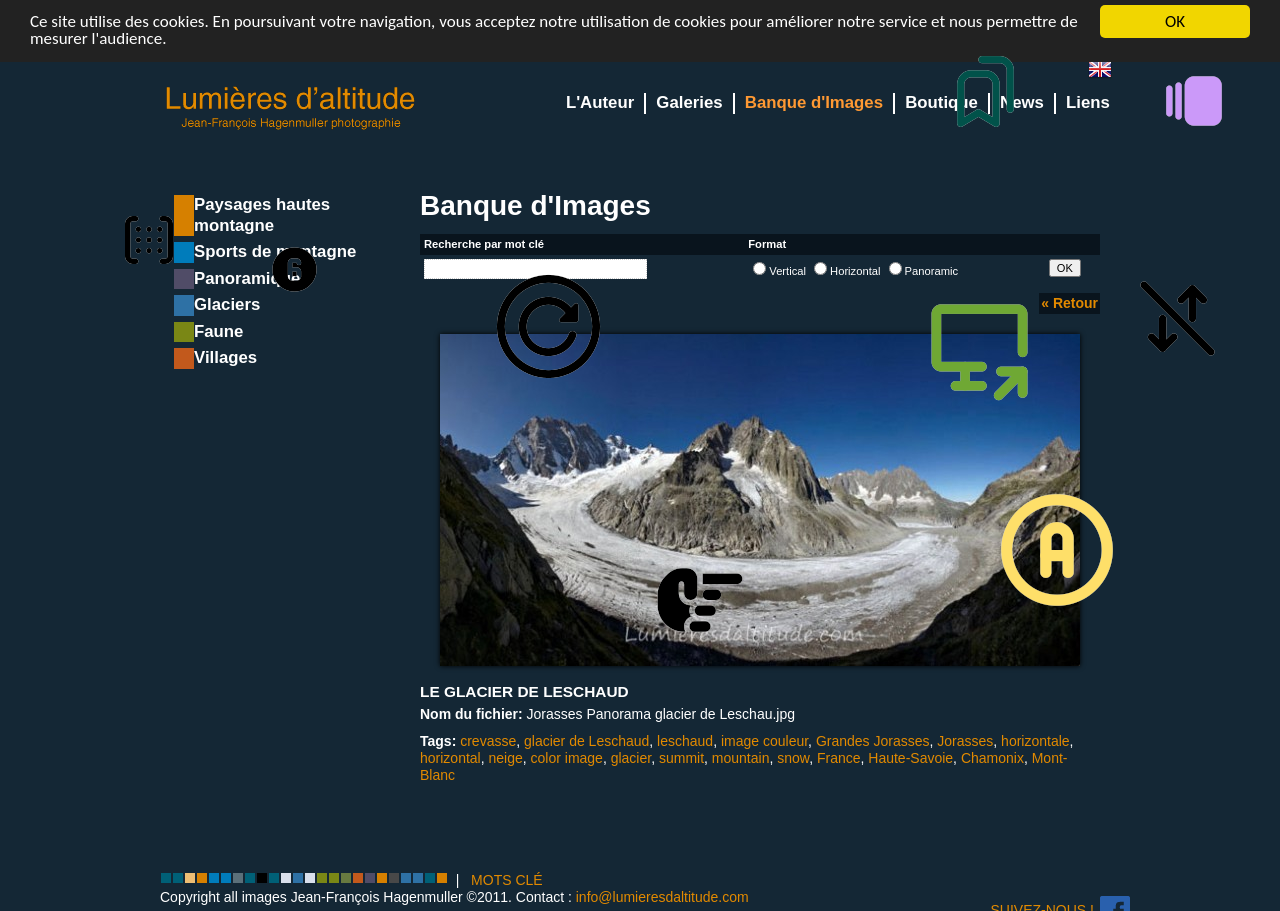  What do you see at coordinates (985, 91) in the screenshot?
I see `view all saved bookmarks` at bounding box center [985, 91].